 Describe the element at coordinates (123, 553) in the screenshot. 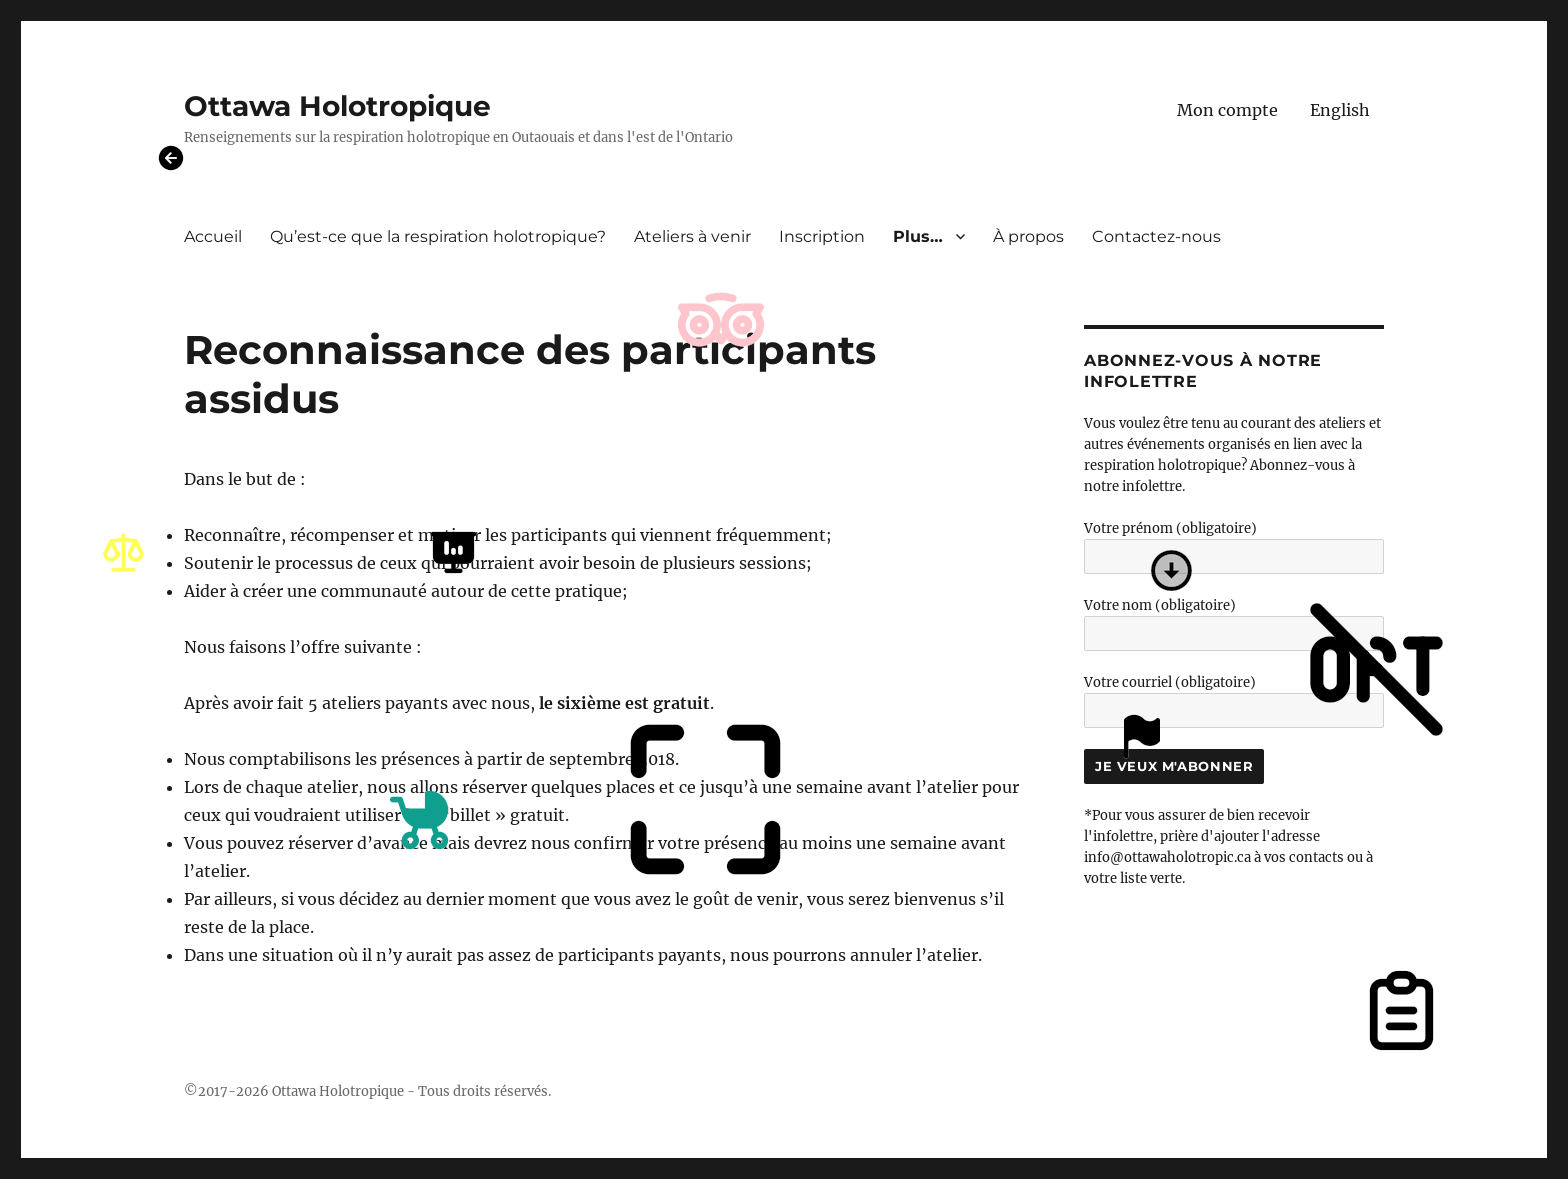

I see `access comparison or weighing features` at that location.